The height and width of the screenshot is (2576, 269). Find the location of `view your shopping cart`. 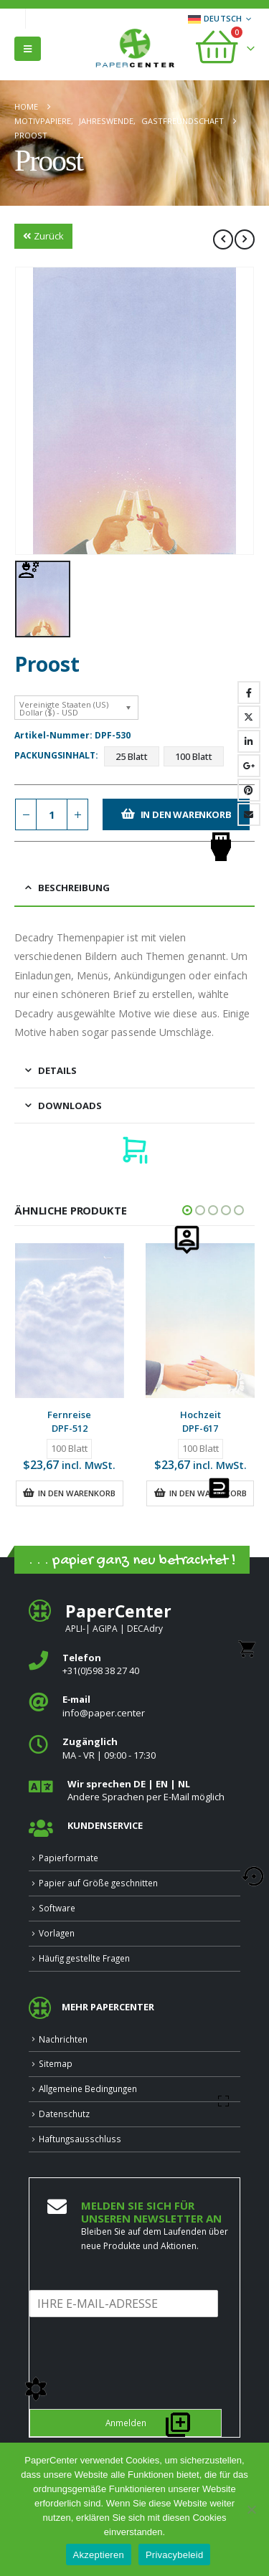

view your shopping cart is located at coordinates (247, 1649).